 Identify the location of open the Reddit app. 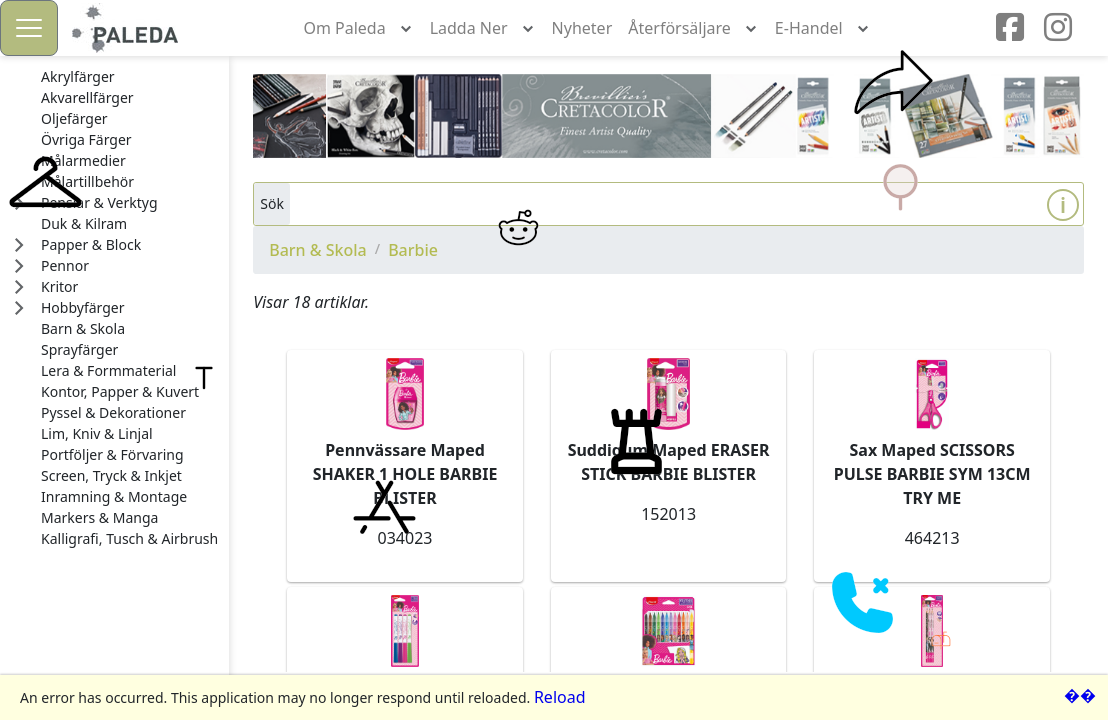
(518, 229).